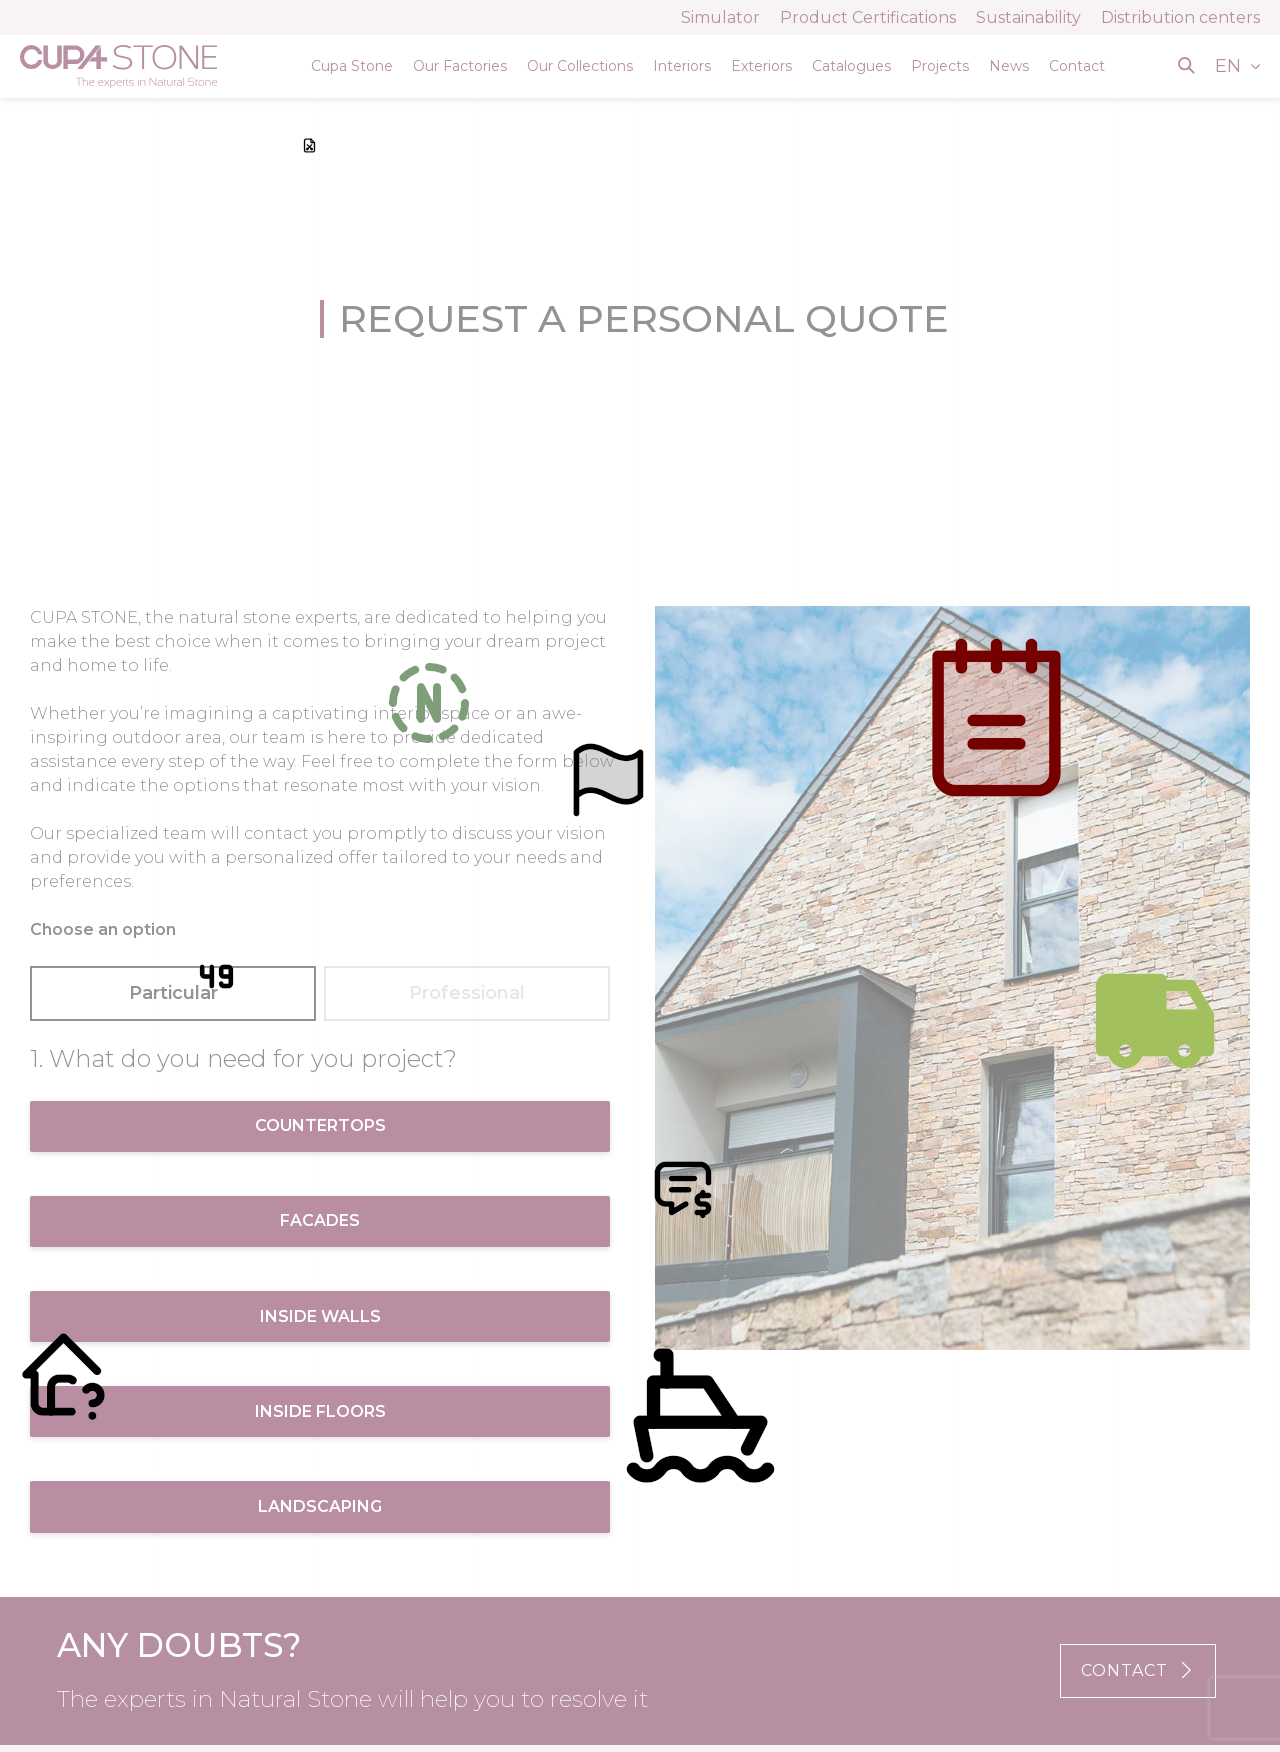  I want to click on flag or mark an item for follow-up, so click(605, 778).